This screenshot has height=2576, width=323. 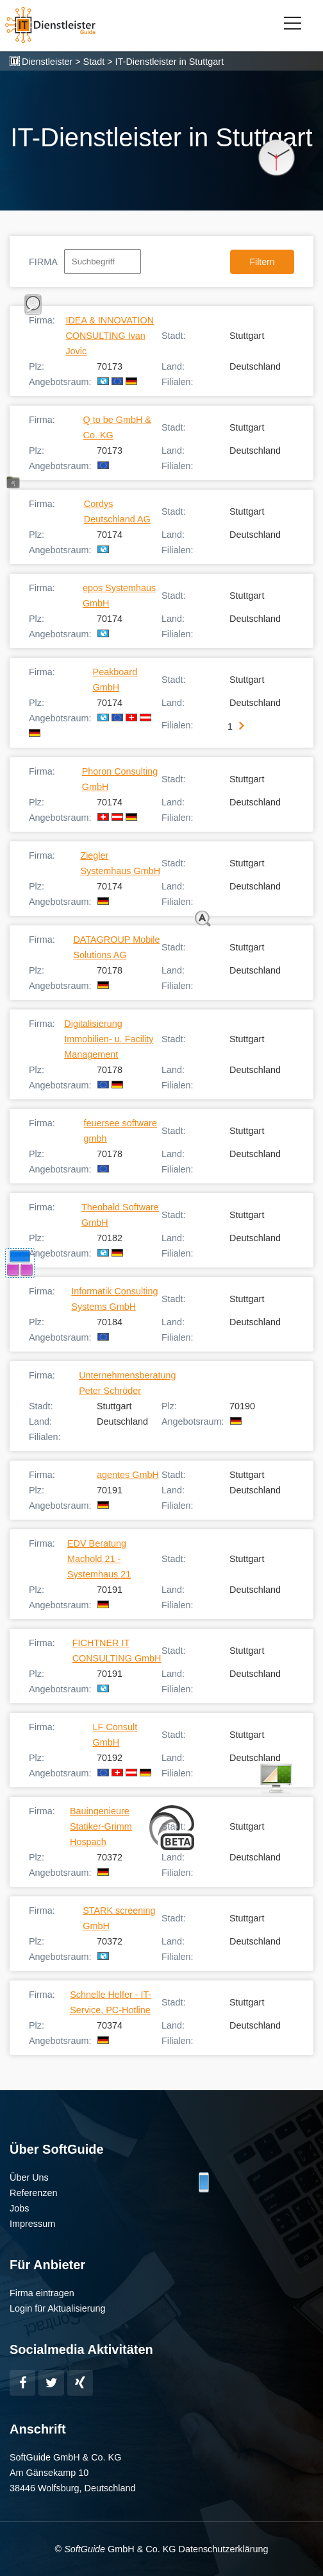 What do you see at coordinates (204, 2183) in the screenshot?
I see `iPod Touch device connected` at bounding box center [204, 2183].